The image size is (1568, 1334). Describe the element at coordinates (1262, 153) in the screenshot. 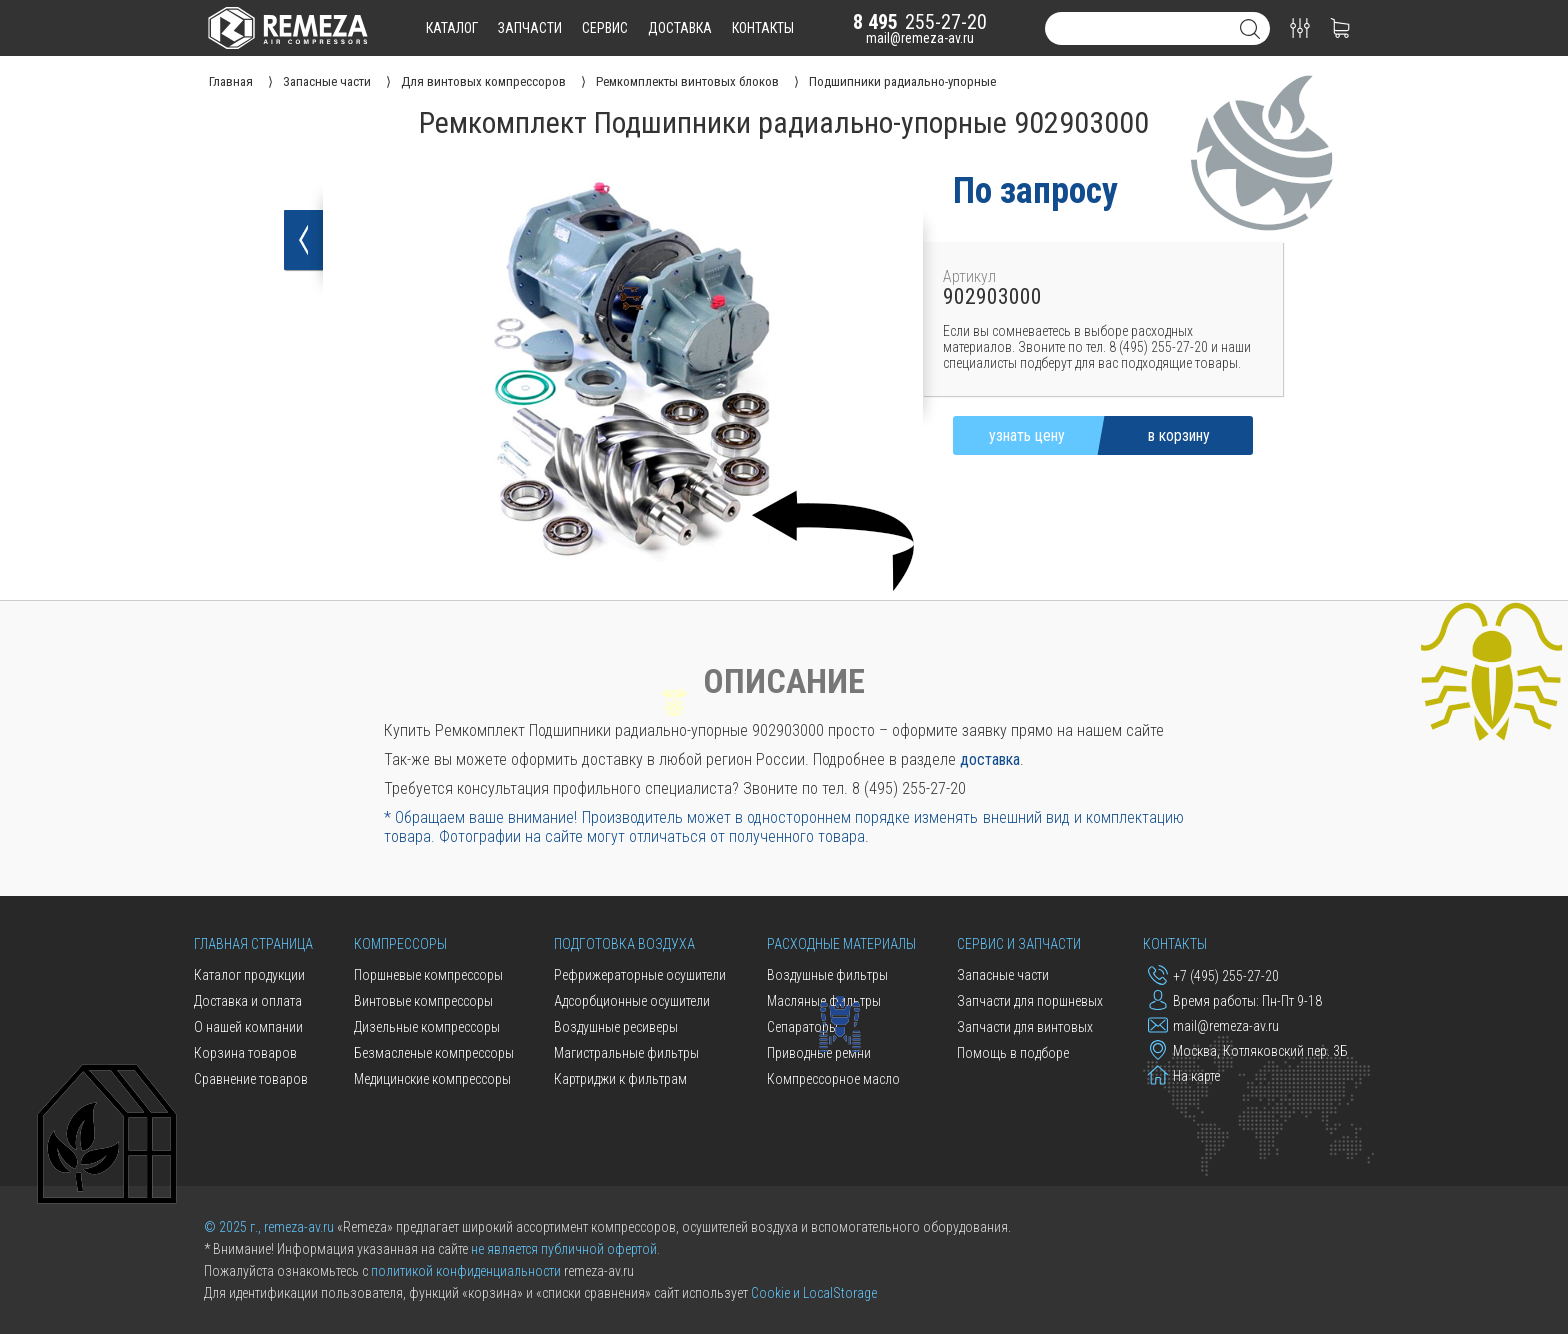

I see `use an incendiary or fire-based weapon` at that location.